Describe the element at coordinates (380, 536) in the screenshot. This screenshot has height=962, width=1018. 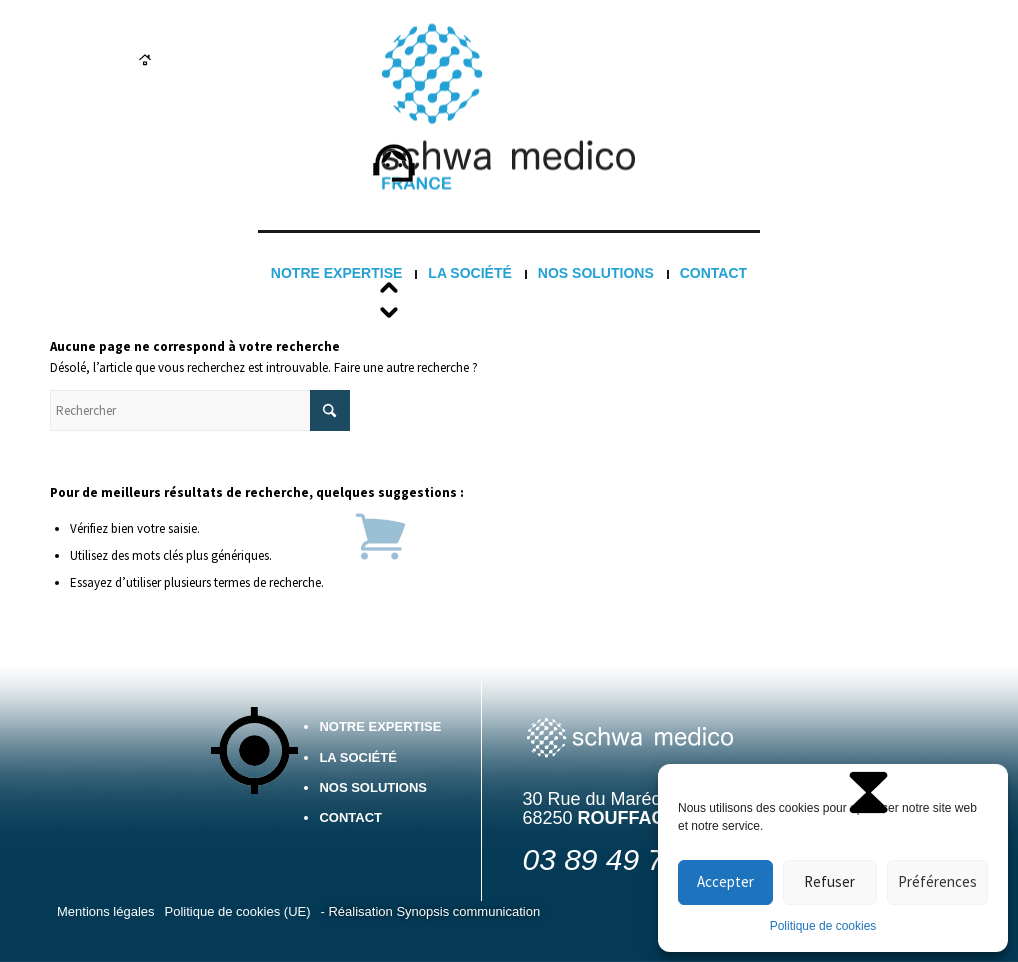
I see `view your shopping cart` at that location.